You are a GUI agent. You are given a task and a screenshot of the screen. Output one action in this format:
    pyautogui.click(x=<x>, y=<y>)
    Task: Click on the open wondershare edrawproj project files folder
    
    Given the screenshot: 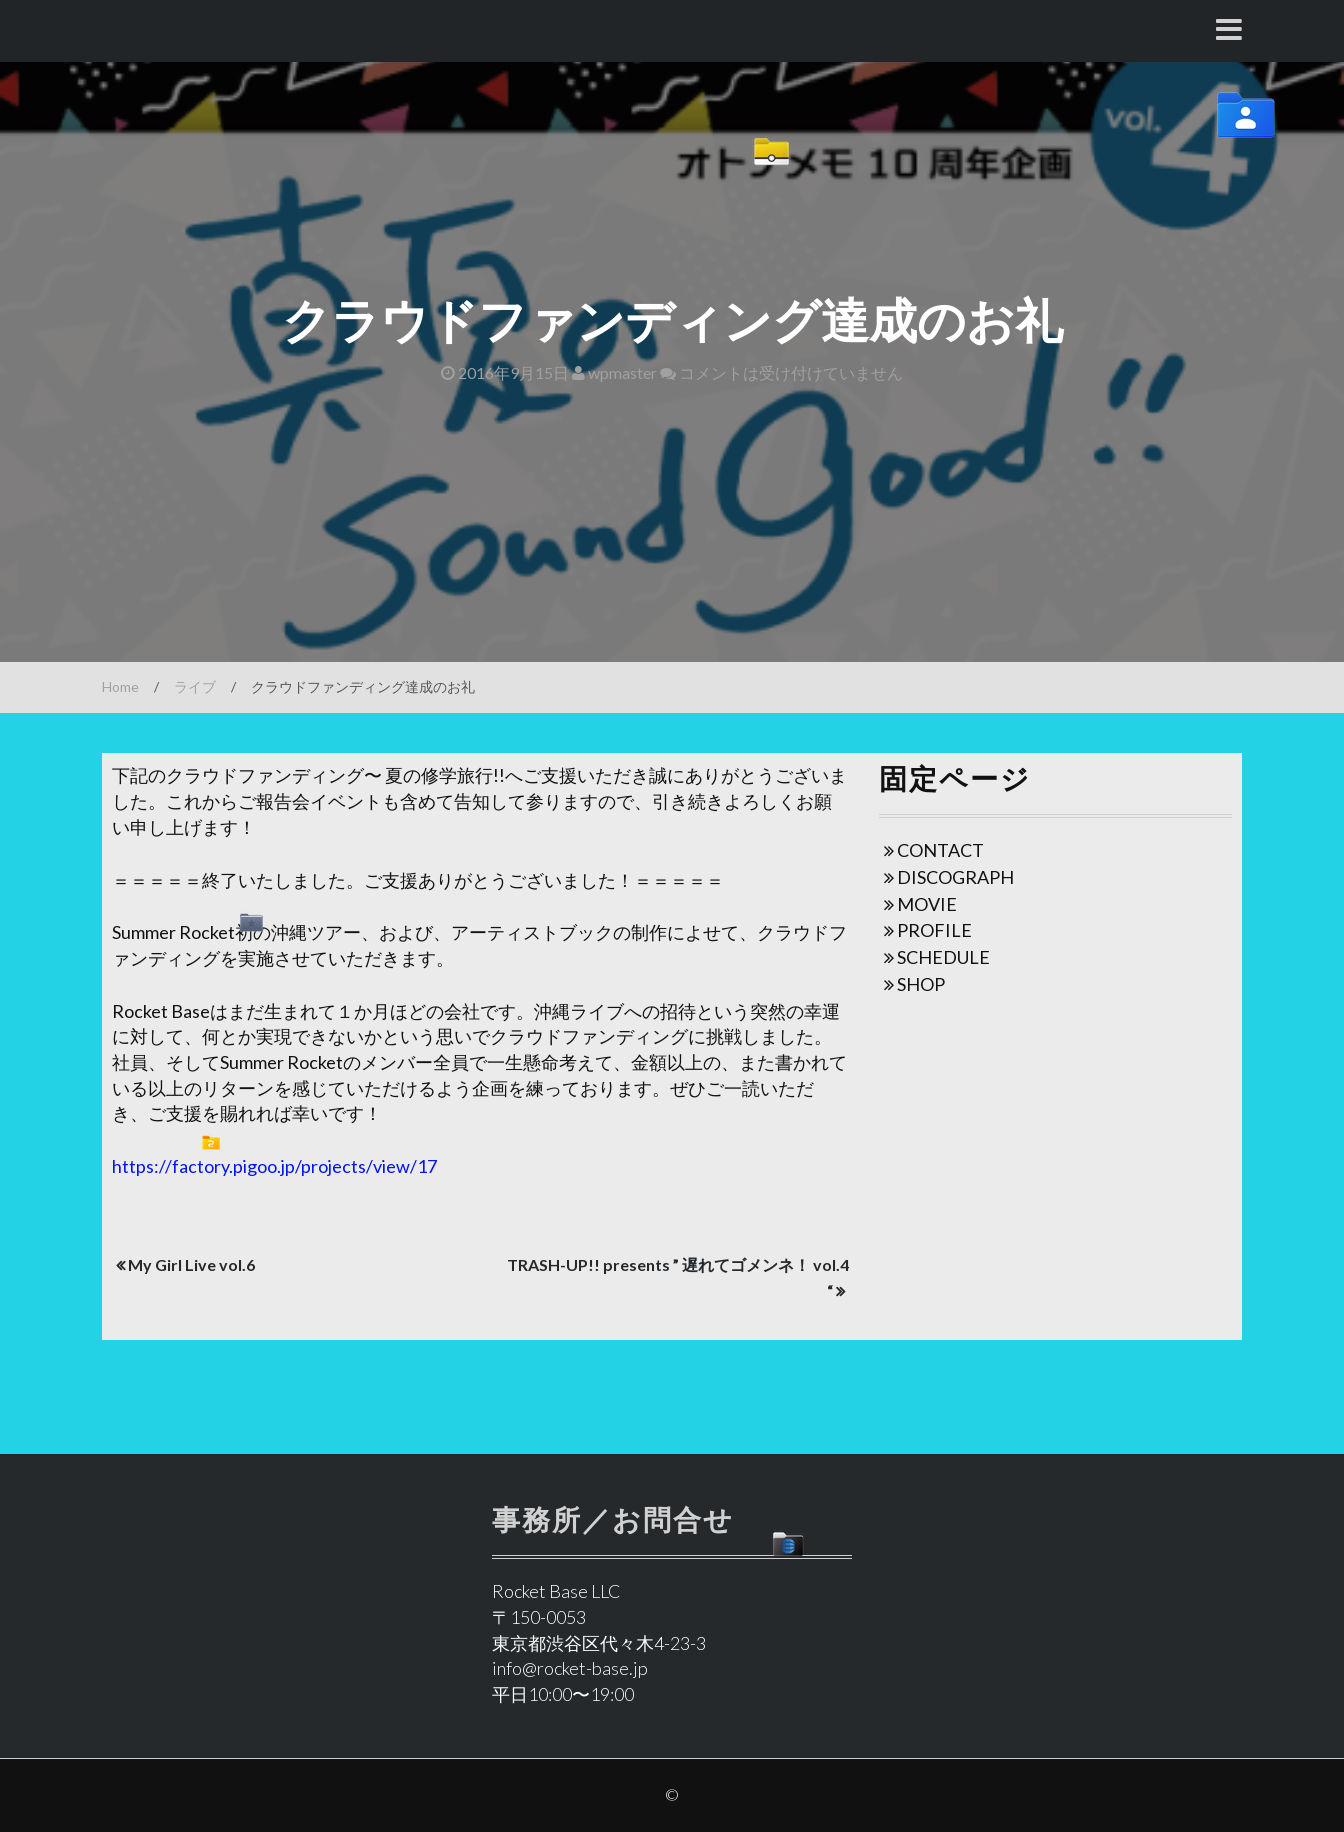 What is the action you would take?
    pyautogui.click(x=211, y=1143)
    